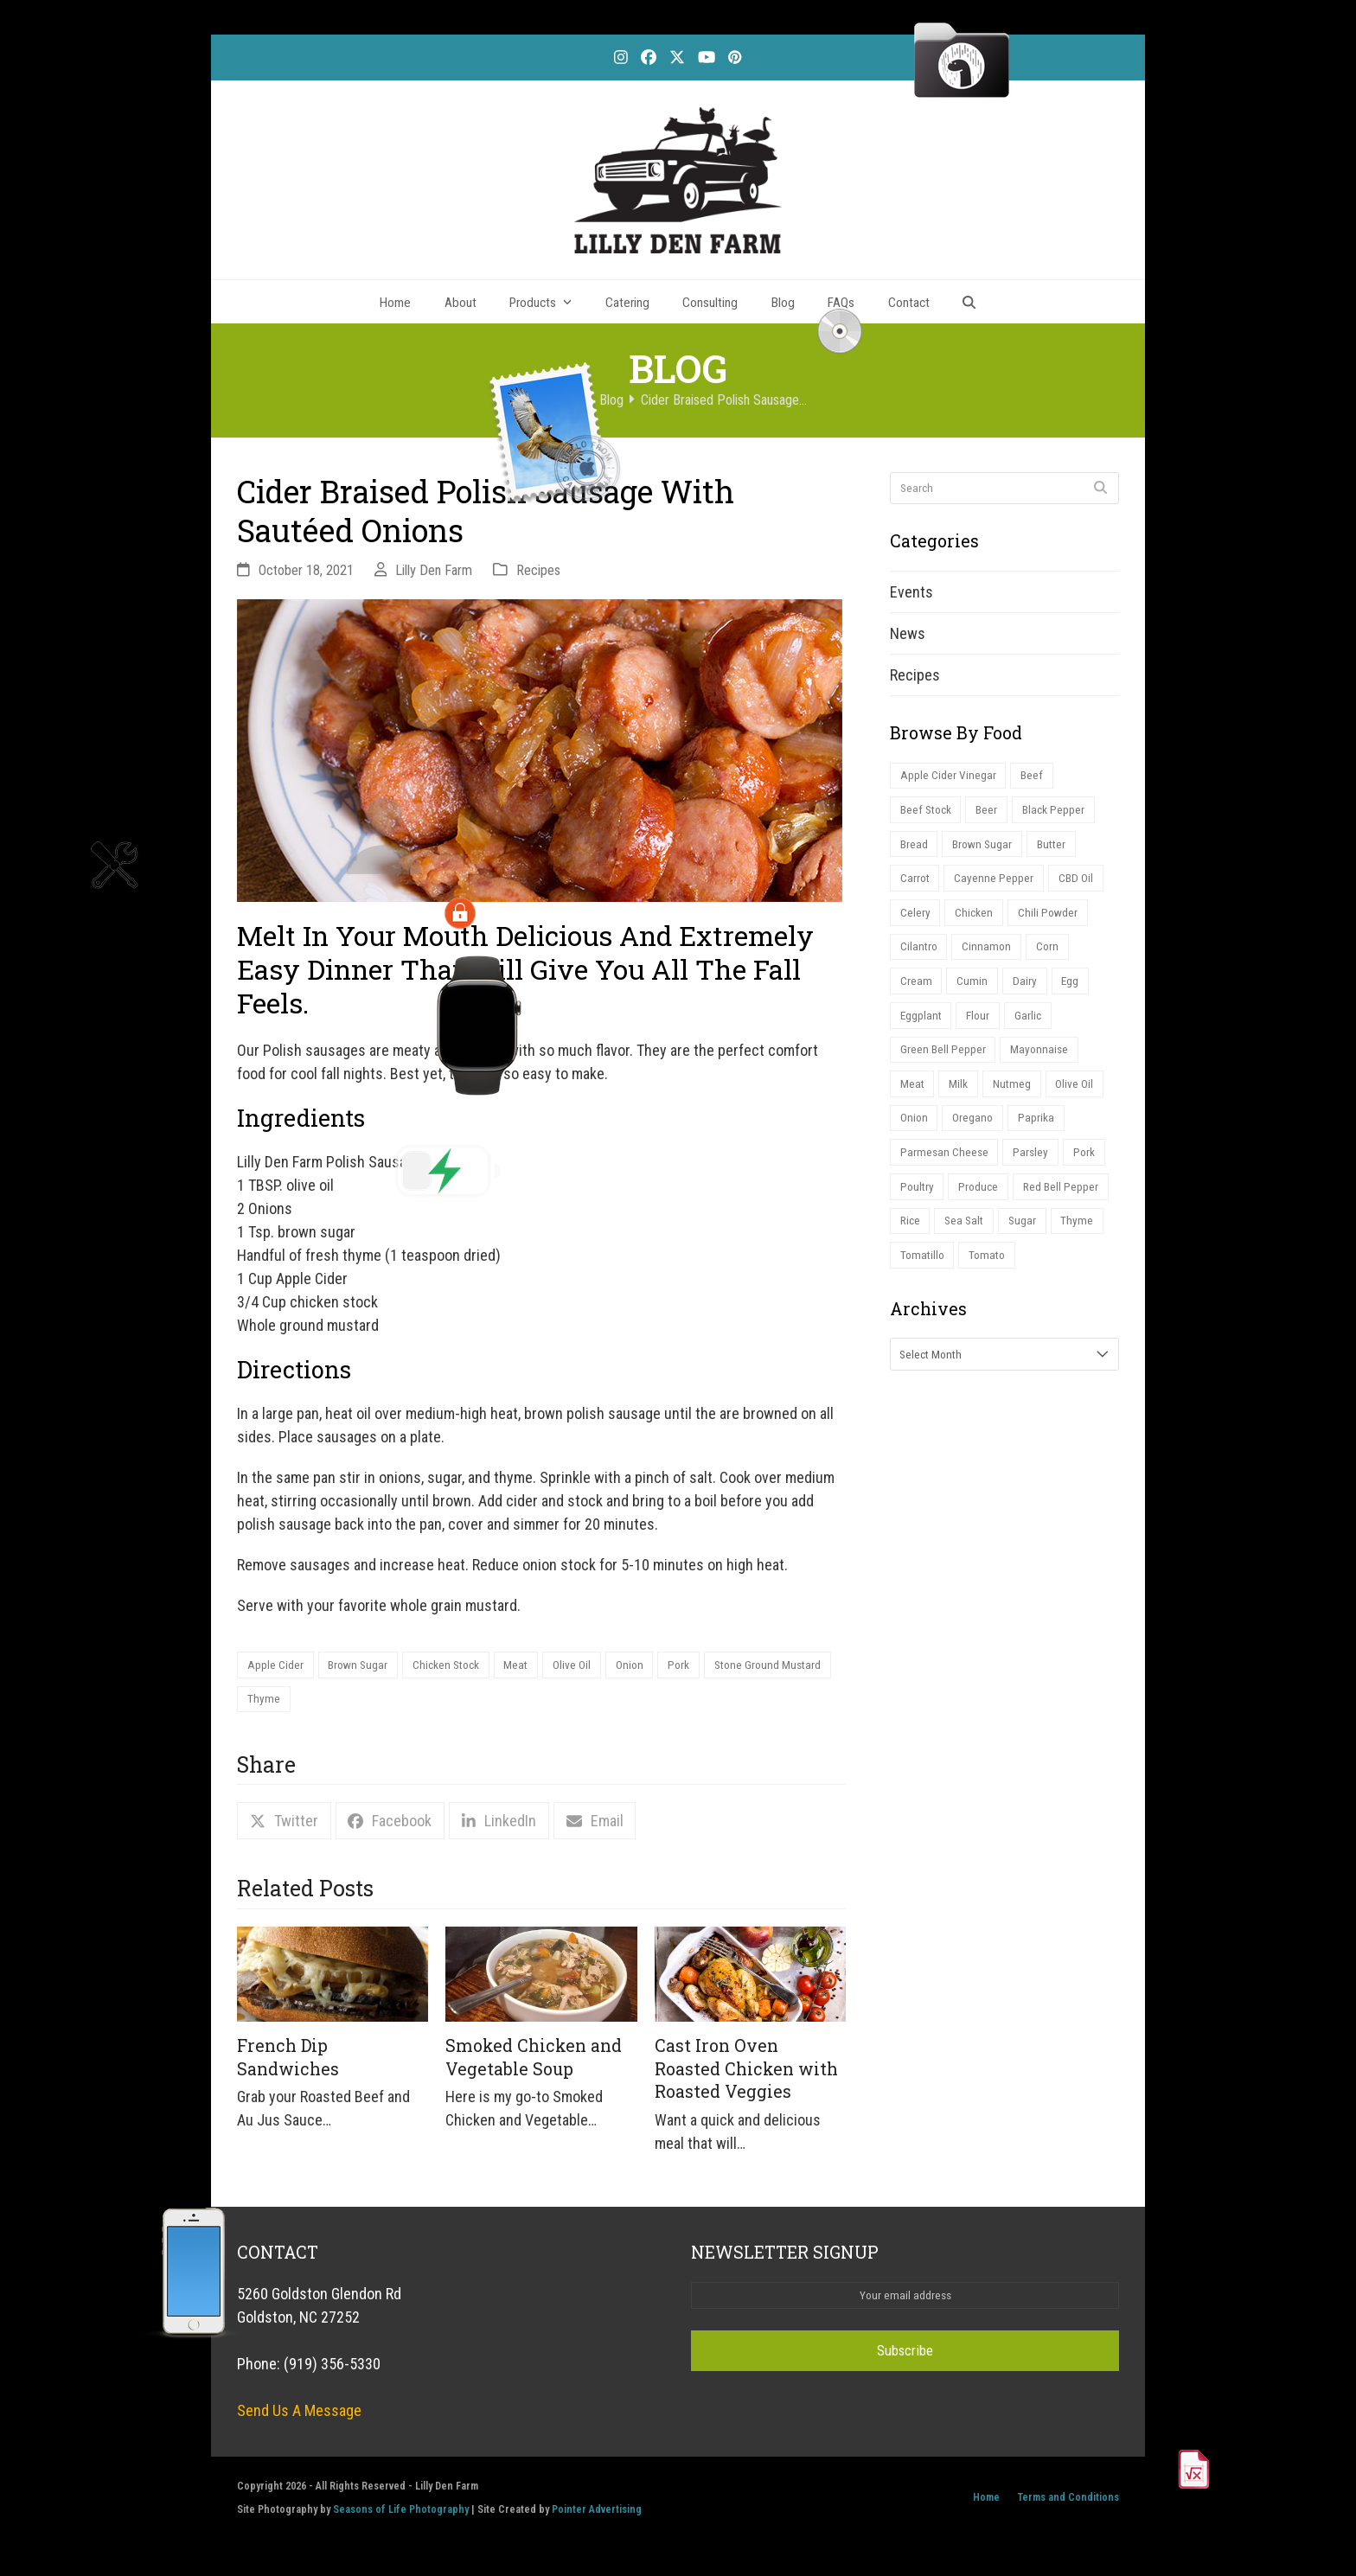 Image resolution: width=1356 pixels, height=2576 pixels. I want to click on guest user account, so click(384, 835).